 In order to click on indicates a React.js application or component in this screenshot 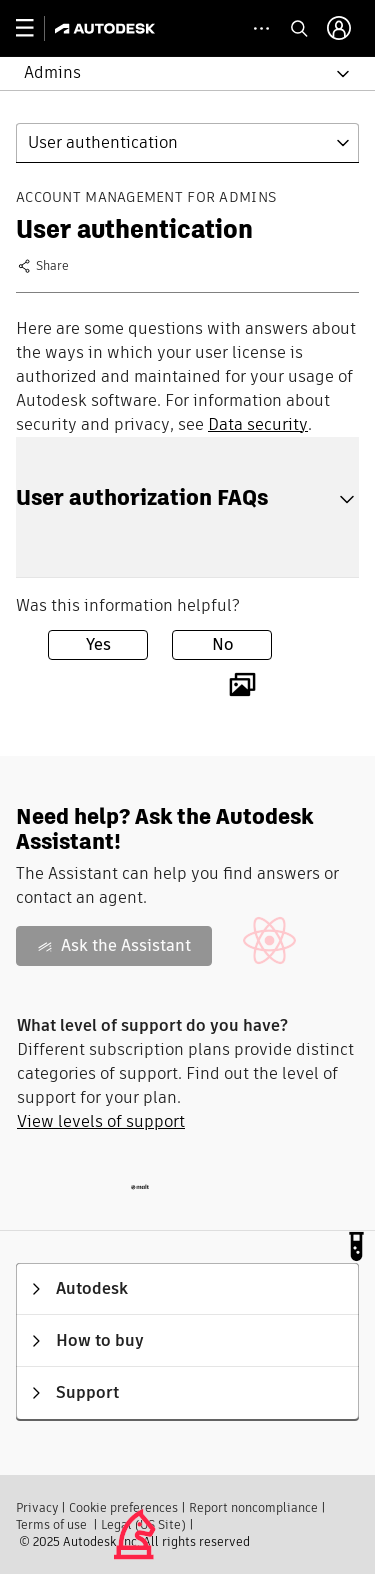, I will do `click(269, 940)`.